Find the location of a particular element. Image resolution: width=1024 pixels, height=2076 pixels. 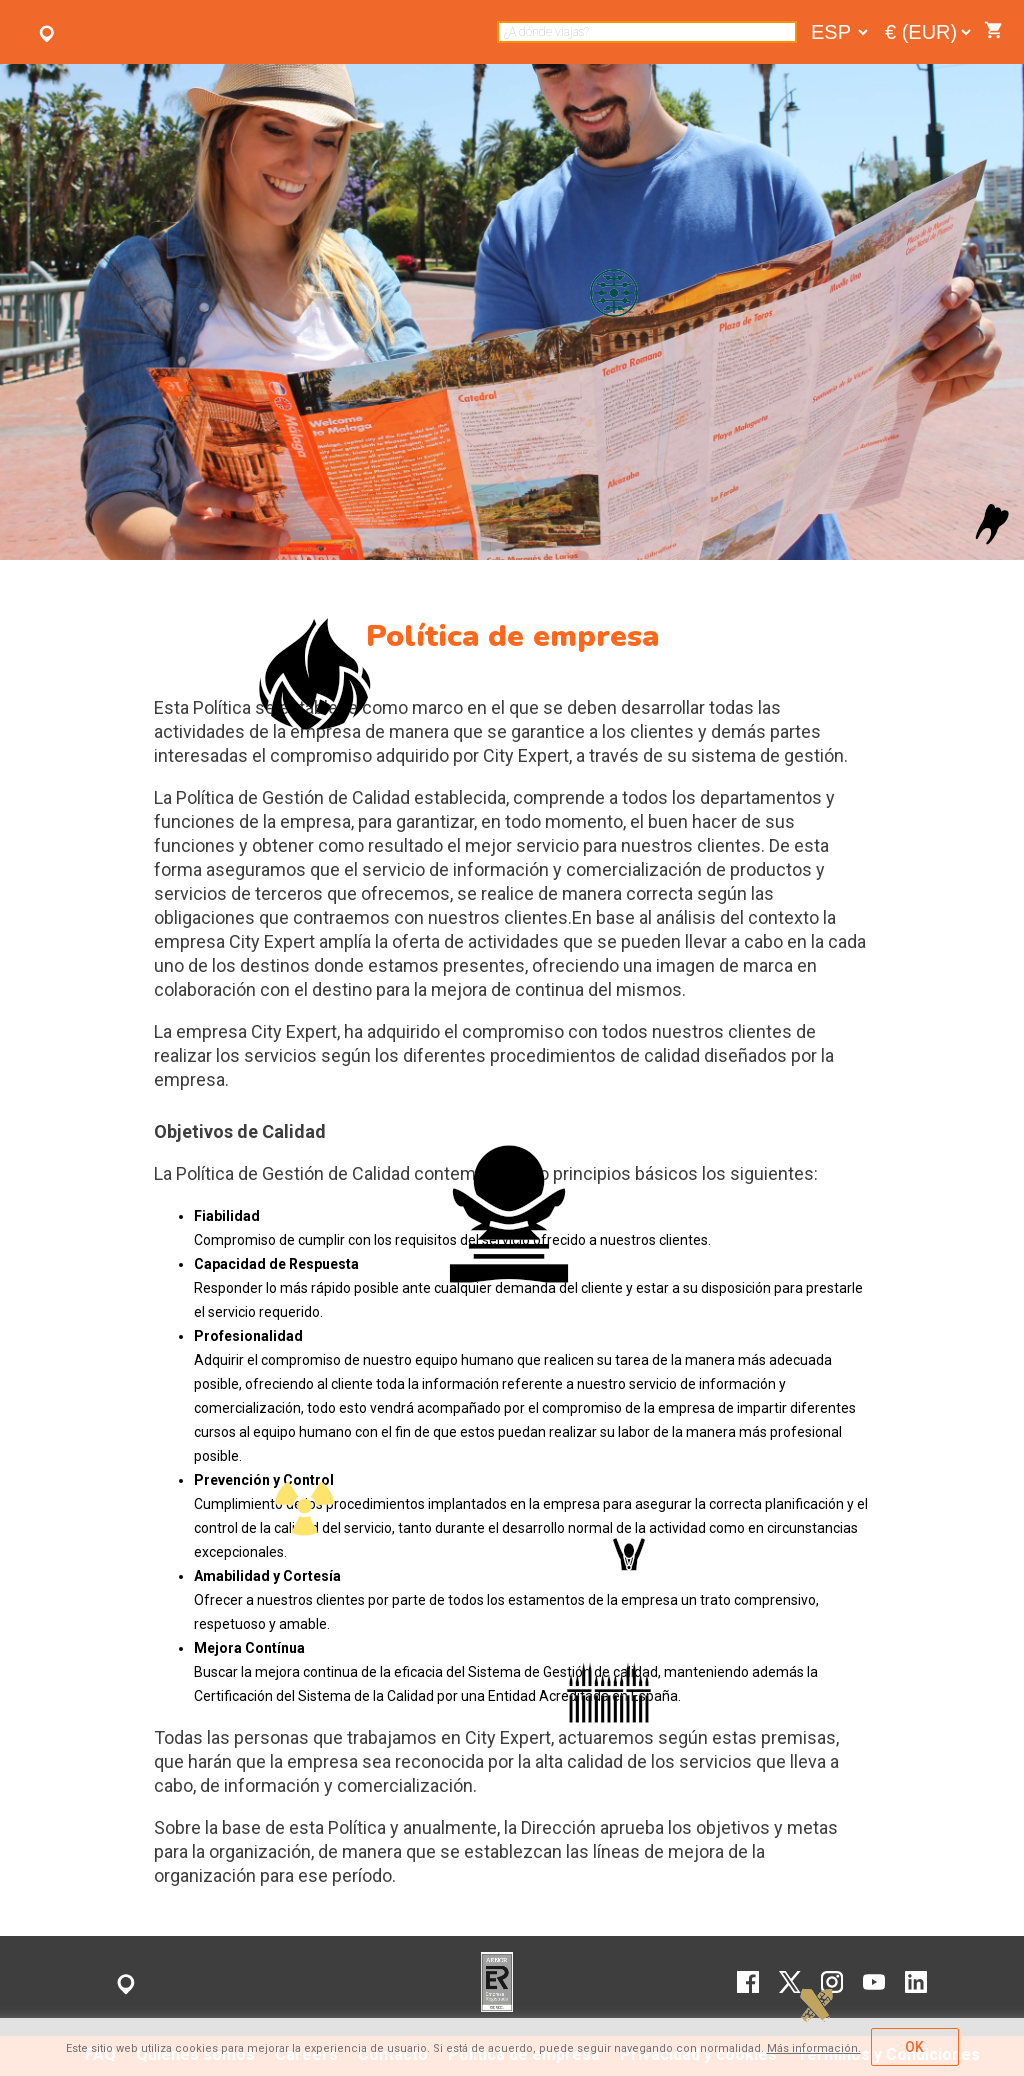

access cage or enclosure settings in a game is located at coordinates (614, 293).